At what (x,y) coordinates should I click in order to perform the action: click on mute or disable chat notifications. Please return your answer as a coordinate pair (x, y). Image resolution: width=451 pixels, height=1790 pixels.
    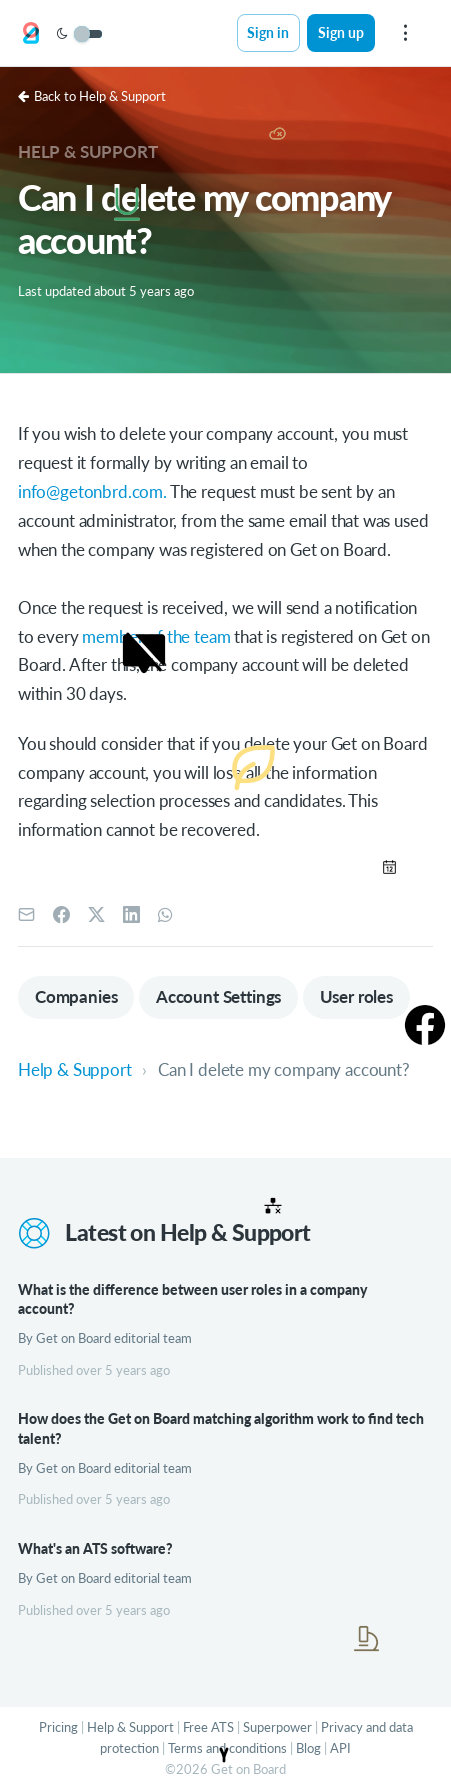
    Looking at the image, I should click on (144, 652).